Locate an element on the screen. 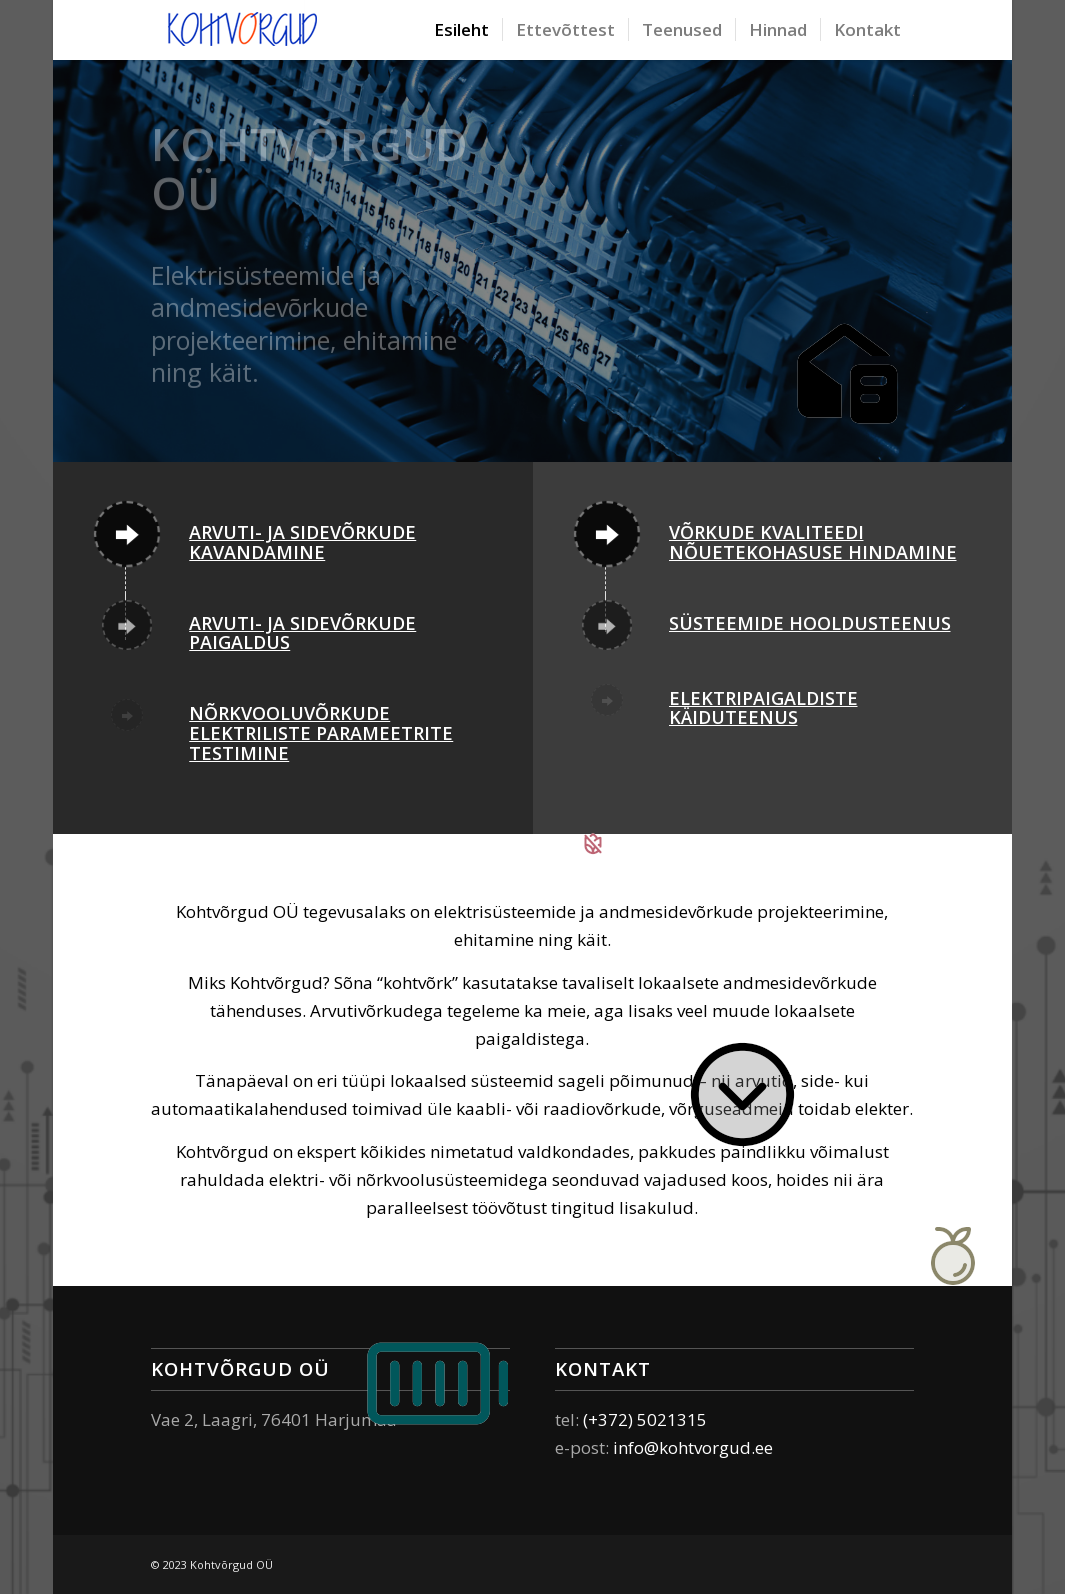  indicates battery is fully charged is located at coordinates (435, 1383).